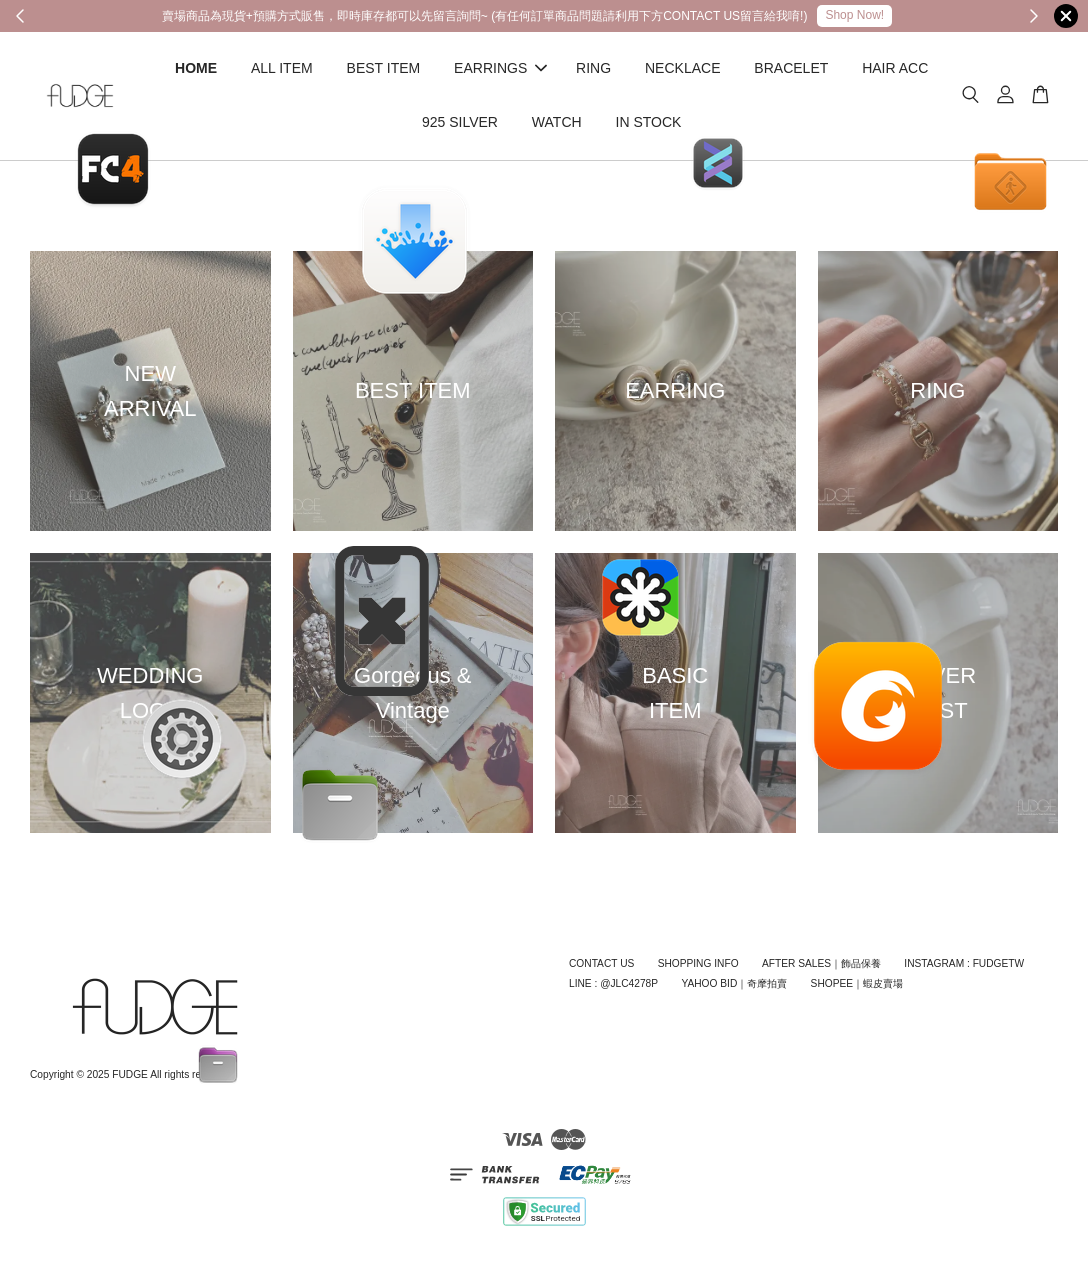 The width and height of the screenshot is (1088, 1270). Describe the element at coordinates (113, 169) in the screenshot. I see `launch far cry 4 game` at that location.